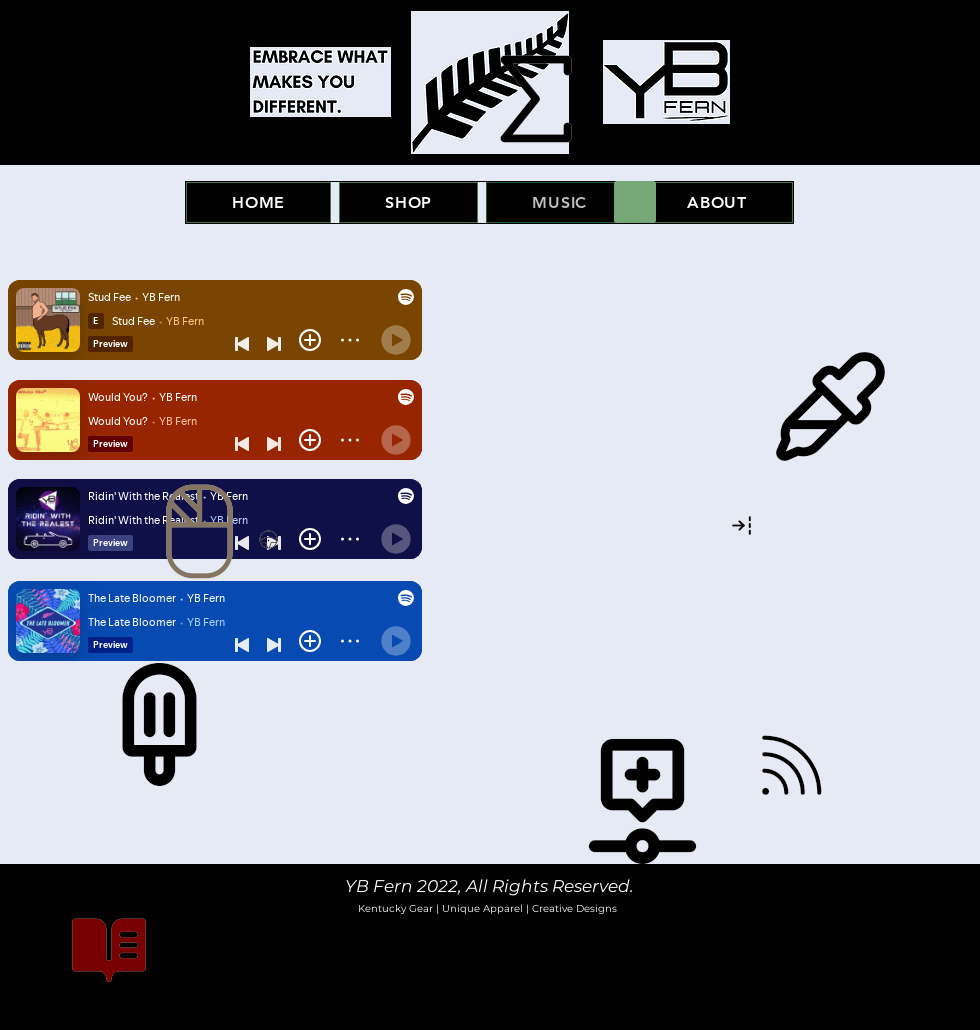  What do you see at coordinates (199, 531) in the screenshot?
I see `indicates left mouse button click action` at bounding box center [199, 531].